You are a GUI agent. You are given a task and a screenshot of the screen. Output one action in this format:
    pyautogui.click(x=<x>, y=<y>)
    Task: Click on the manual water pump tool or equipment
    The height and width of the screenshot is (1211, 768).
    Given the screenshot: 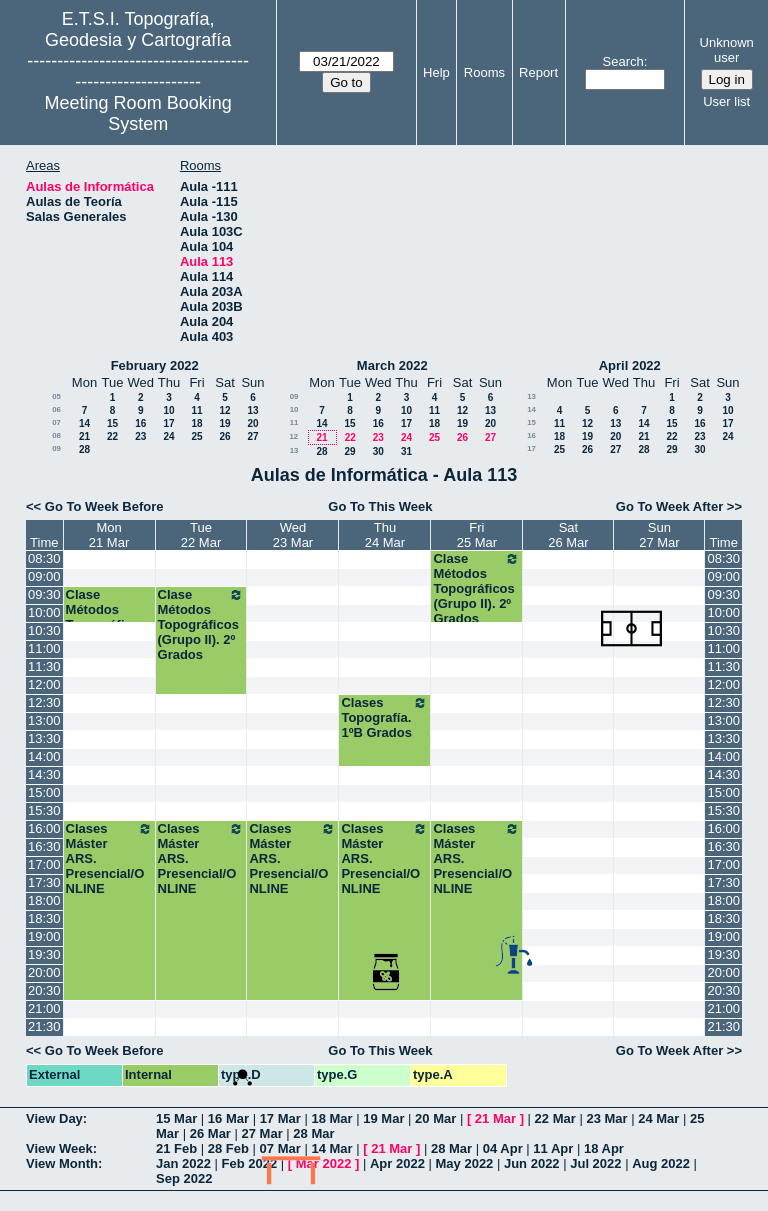 What is the action you would take?
    pyautogui.click(x=513, y=954)
    